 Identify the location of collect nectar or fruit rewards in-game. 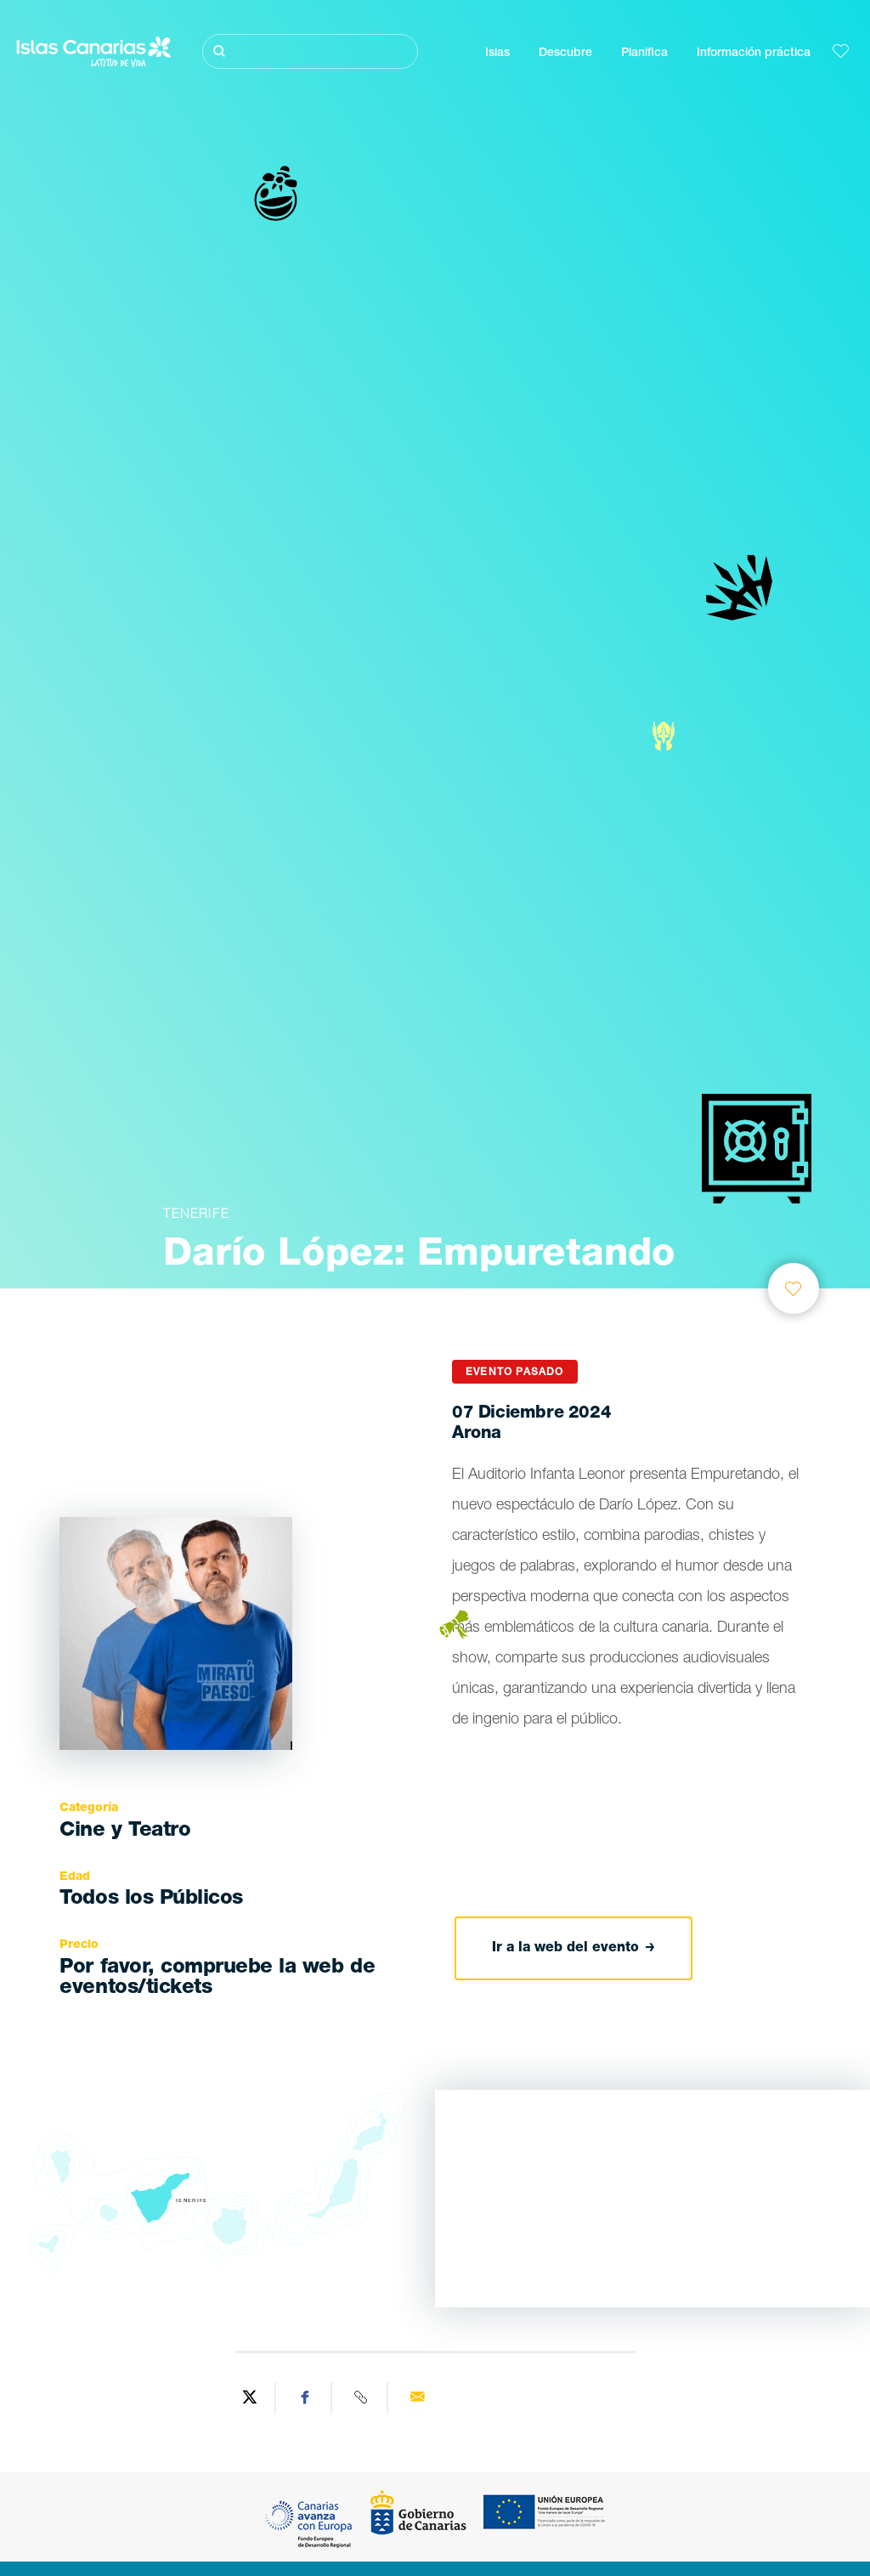
(275, 193).